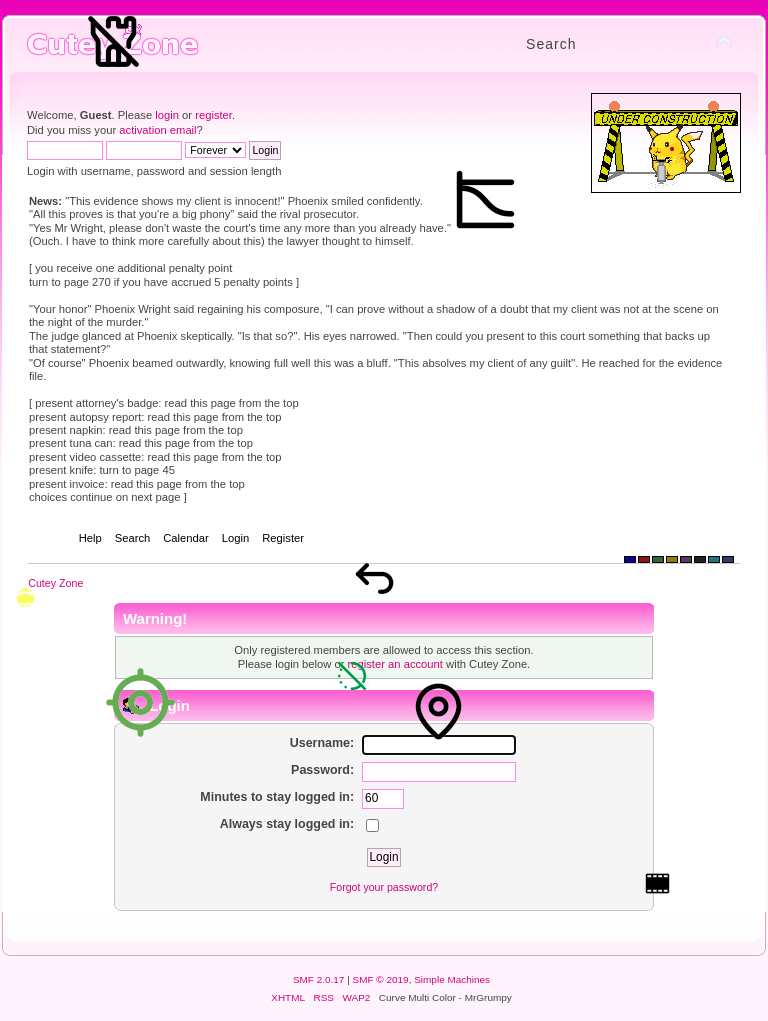  Describe the element at coordinates (25, 597) in the screenshot. I see `access boat or ferry services` at that location.